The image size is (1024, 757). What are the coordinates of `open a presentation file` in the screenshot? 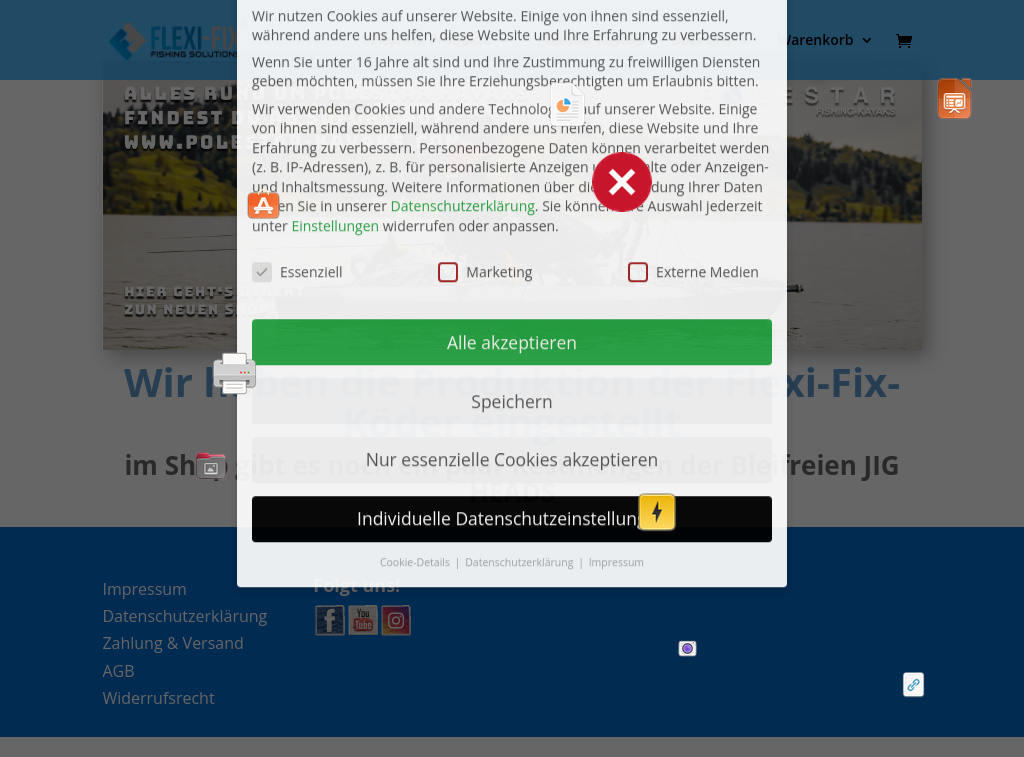 It's located at (567, 104).